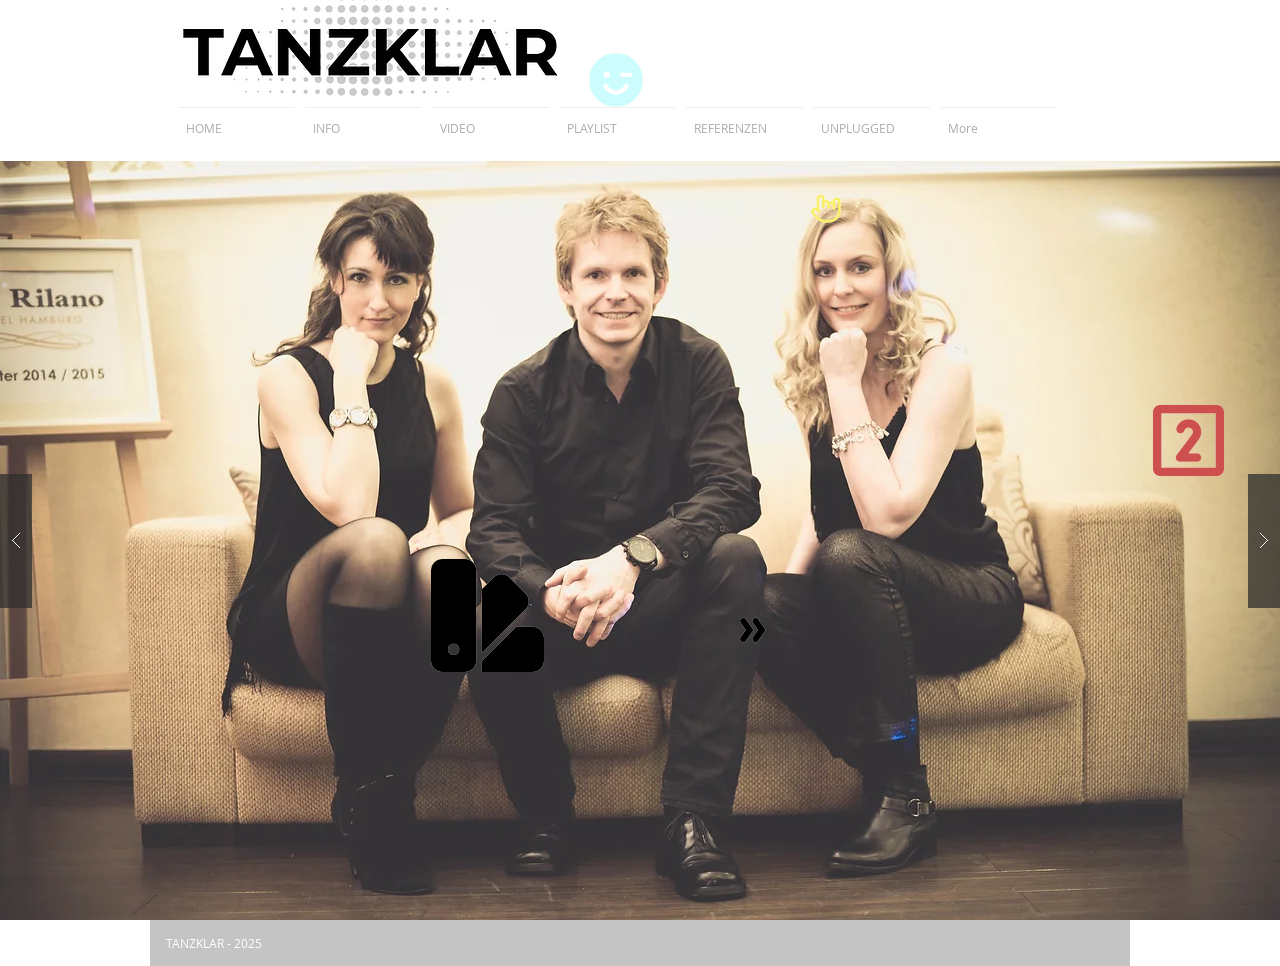 This screenshot has width=1280, height=966. I want to click on open color picker or palette options, so click(487, 615).